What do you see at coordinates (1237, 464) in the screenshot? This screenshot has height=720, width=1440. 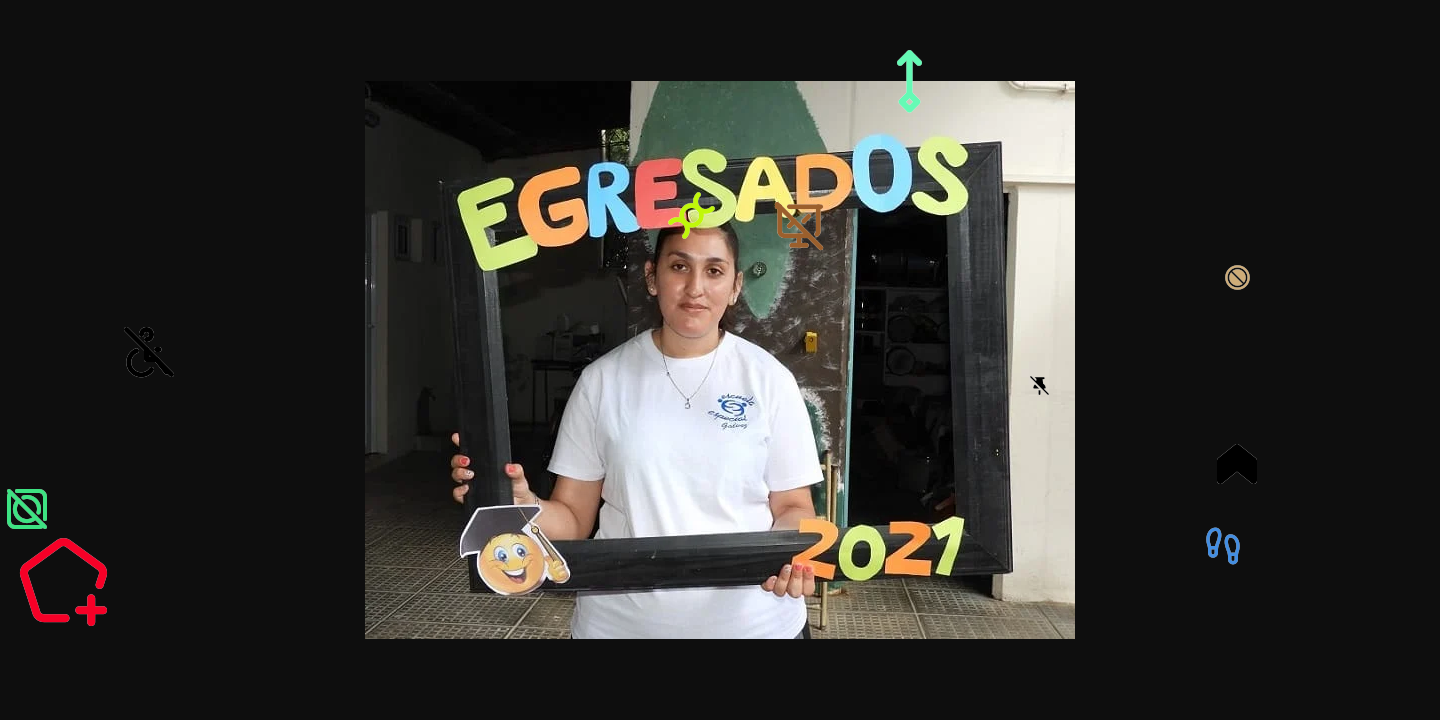 I see `upvote or promote content` at bounding box center [1237, 464].